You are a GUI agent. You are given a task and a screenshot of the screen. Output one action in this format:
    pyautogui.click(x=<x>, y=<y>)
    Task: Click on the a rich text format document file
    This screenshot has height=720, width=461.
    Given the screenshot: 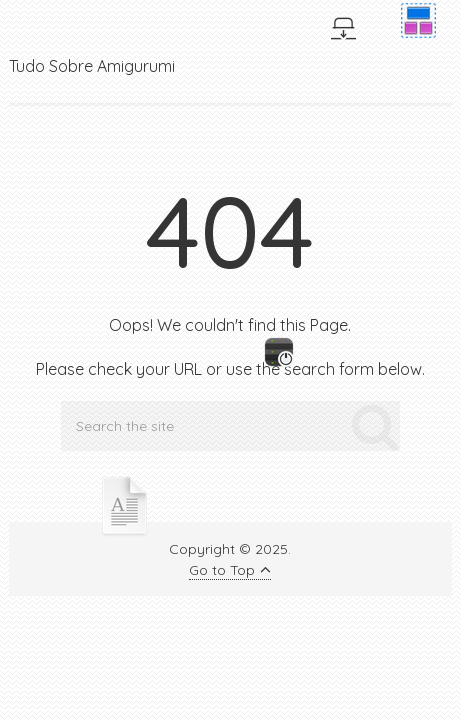 What is the action you would take?
    pyautogui.click(x=124, y=506)
    